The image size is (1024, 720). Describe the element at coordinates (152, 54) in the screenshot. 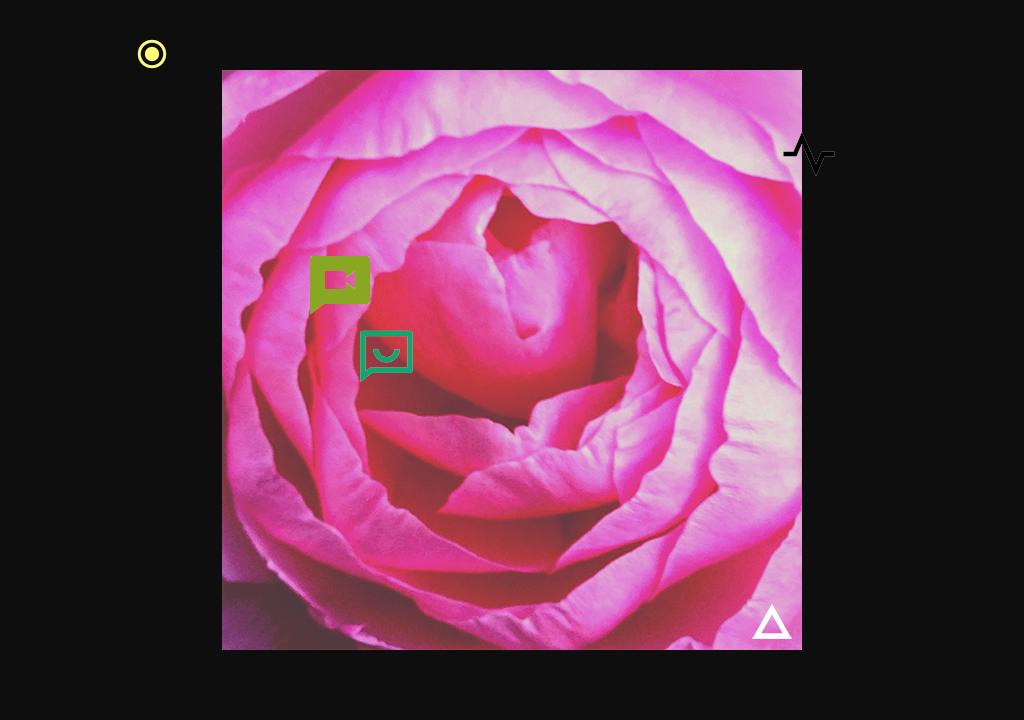

I see `selected radio button option` at that location.